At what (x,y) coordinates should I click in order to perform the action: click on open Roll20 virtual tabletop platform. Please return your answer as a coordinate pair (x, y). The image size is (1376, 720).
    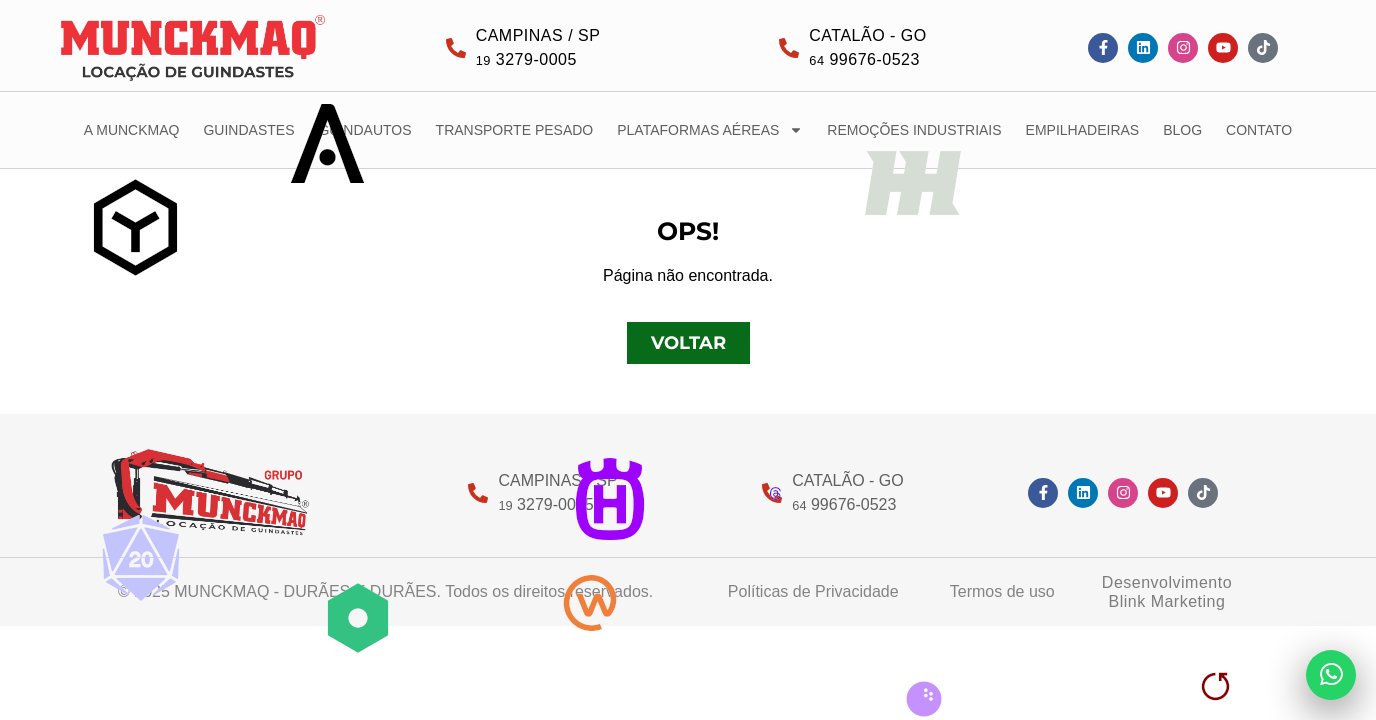
    Looking at the image, I should click on (141, 558).